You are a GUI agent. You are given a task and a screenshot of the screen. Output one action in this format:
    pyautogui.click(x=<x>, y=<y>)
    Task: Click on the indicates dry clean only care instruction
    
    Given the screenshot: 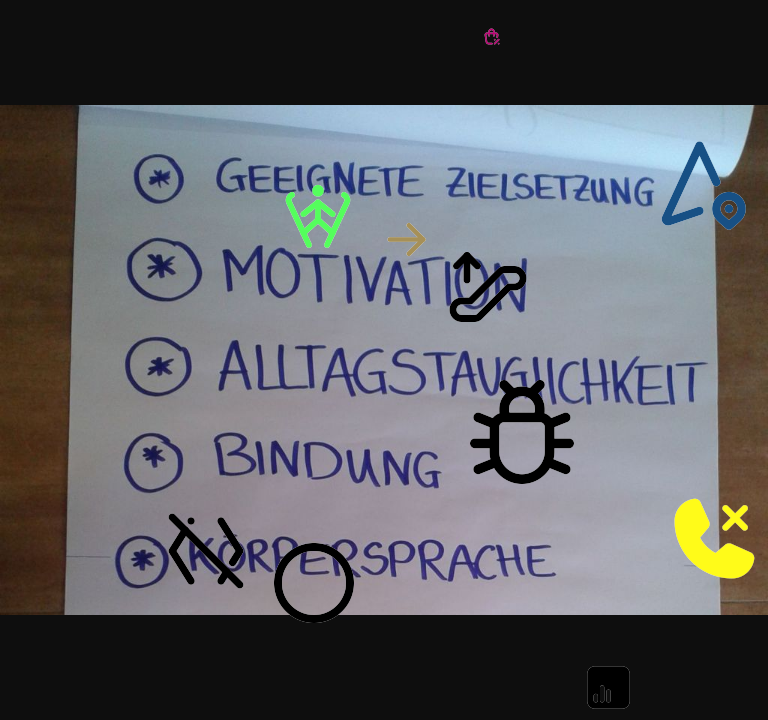 What is the action you would take?
    pyautogui.click(x=314, y=583)
    